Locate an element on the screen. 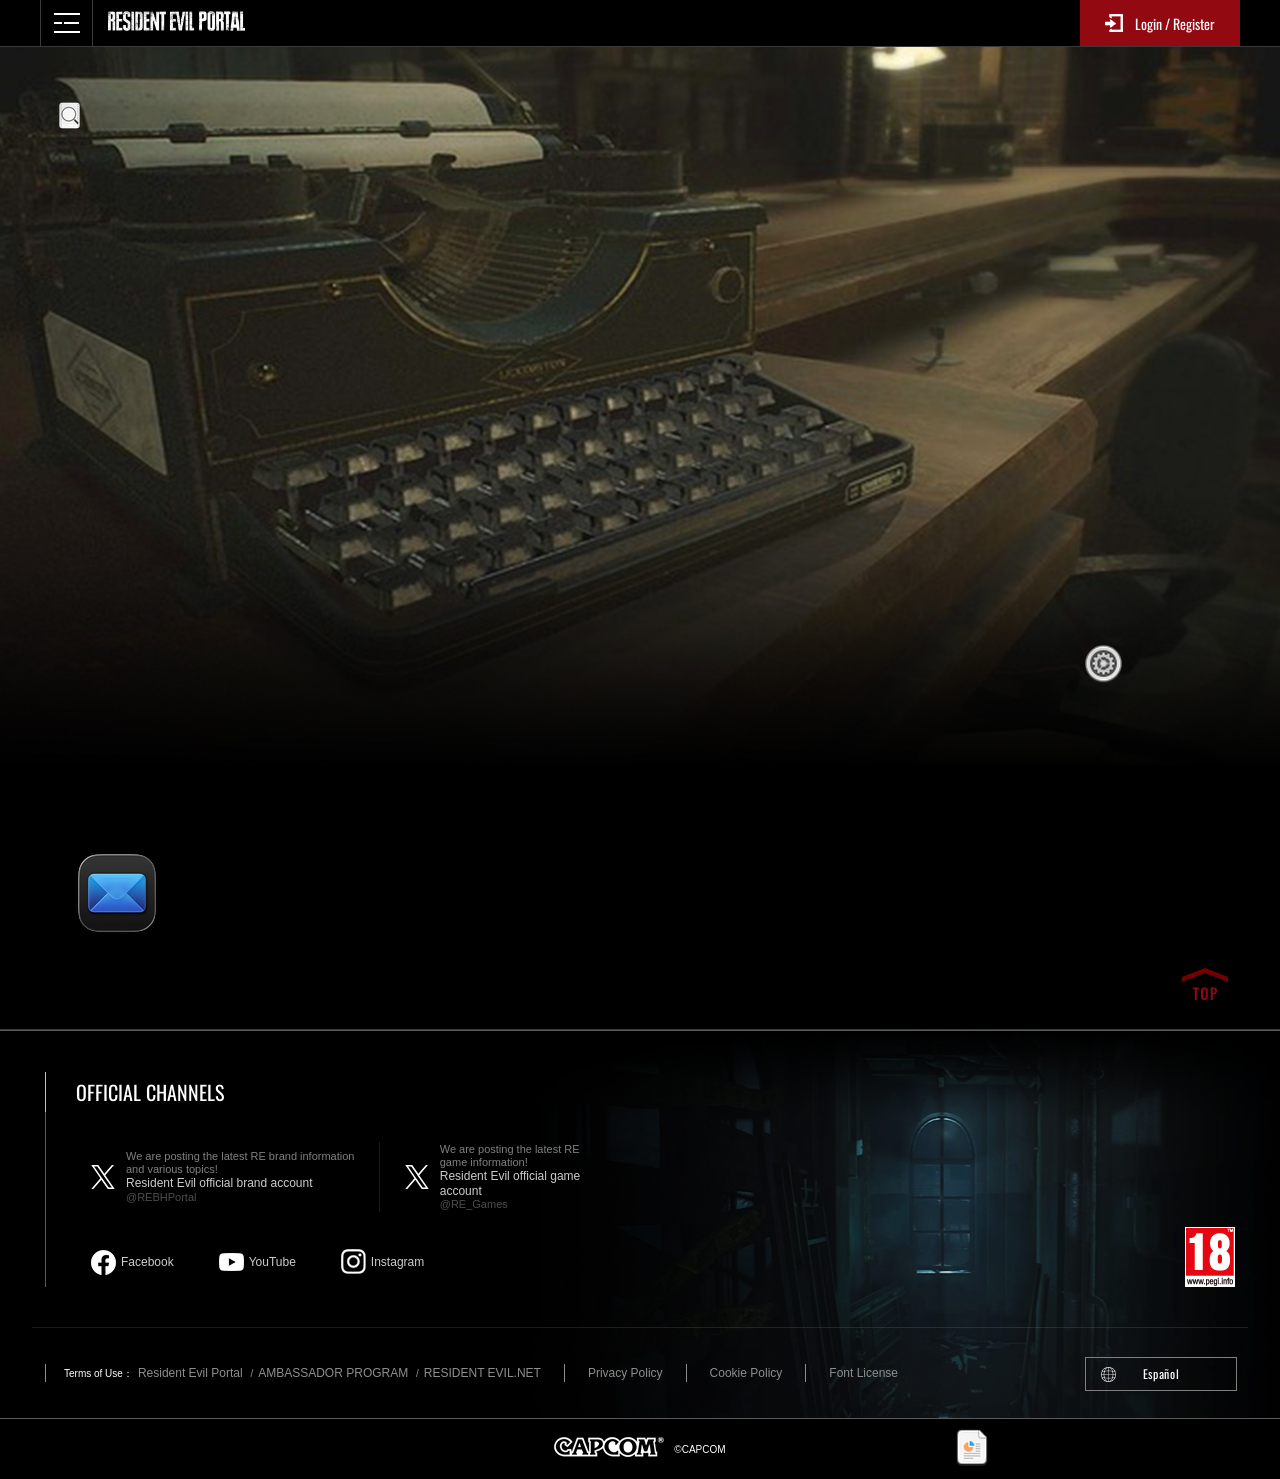 This screenshot has width=1280, height=1479. open system log viewer is located at coordinates (69, 115).